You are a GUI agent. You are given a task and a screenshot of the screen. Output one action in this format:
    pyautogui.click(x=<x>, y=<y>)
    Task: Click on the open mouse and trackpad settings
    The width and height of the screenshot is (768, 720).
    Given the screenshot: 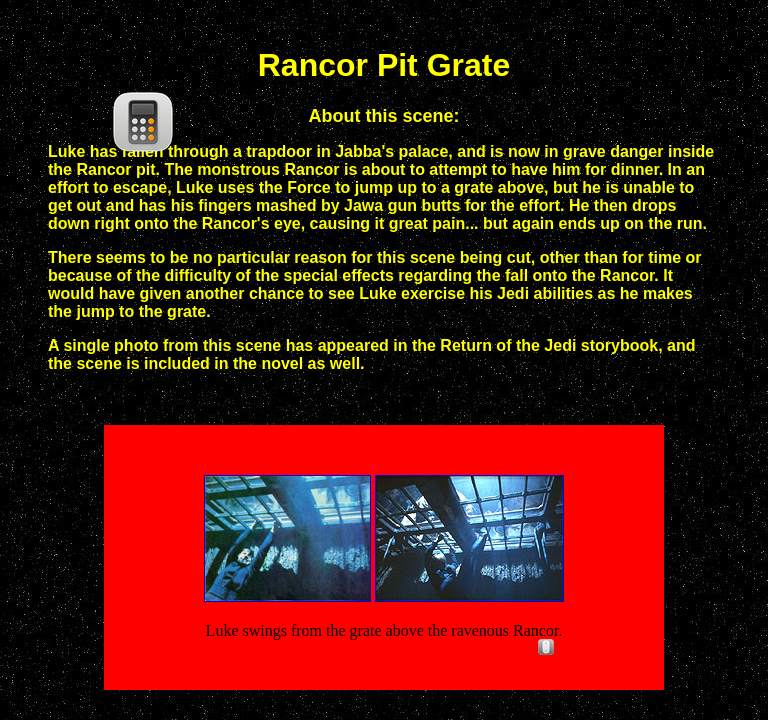 What is the action you would take?
    pyautogui.click(x=546, y=647)
    